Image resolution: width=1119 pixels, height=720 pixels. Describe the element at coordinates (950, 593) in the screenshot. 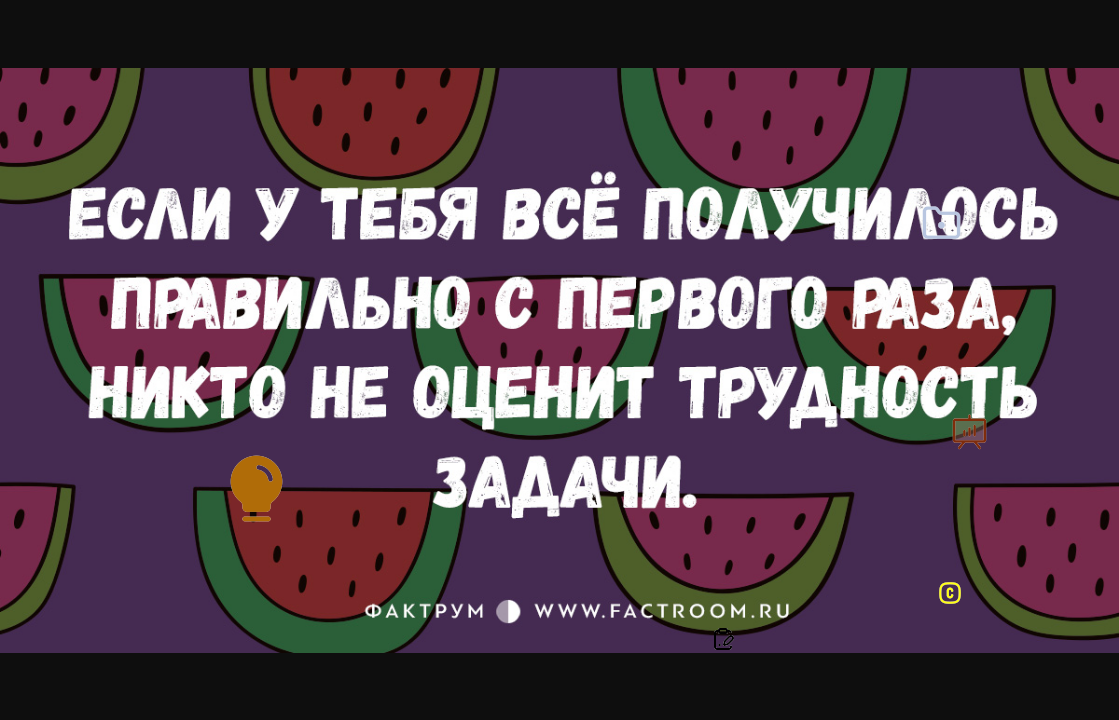

I see `indicates copyright information` at that location.